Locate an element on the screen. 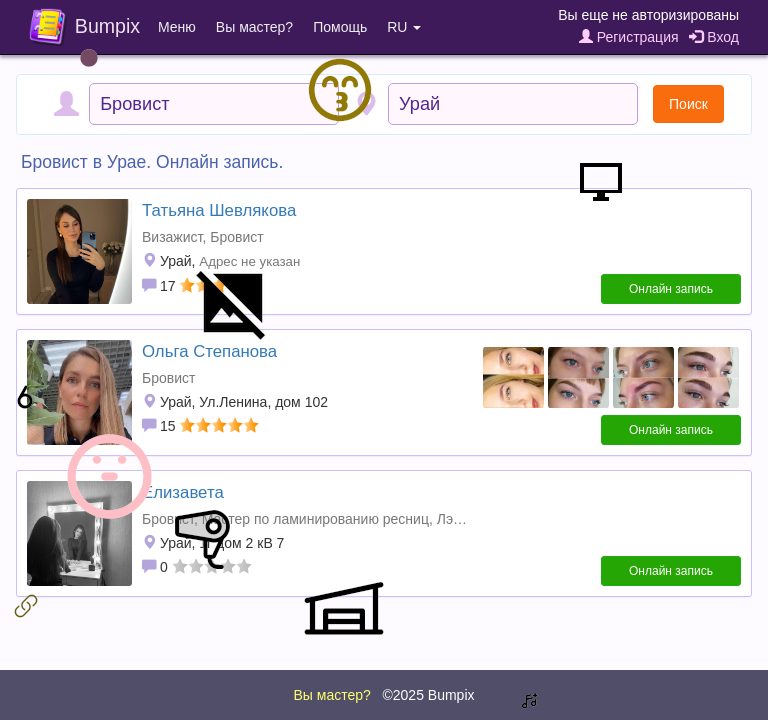 The height and width of the screenshot is (720, 768). switch to desktop view is located at coordinates (601, 182).